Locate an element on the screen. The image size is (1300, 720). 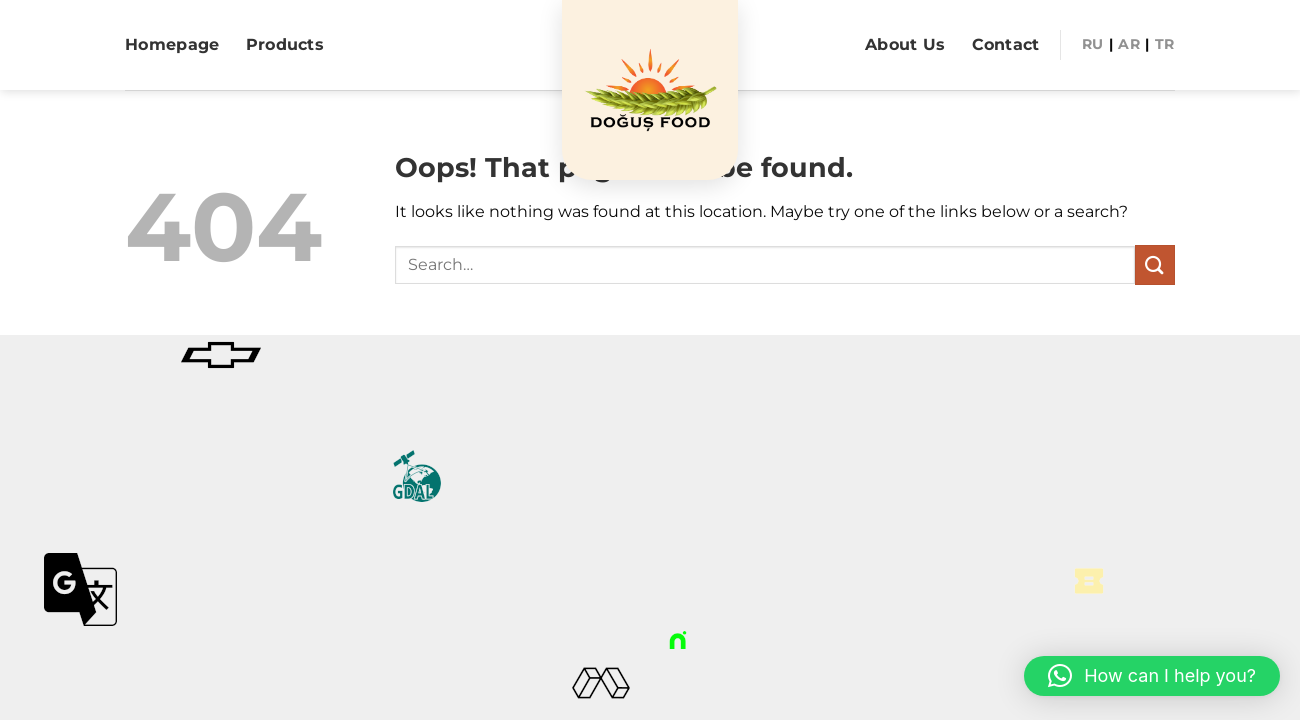
open google translate is located at coordinates (80, 589).